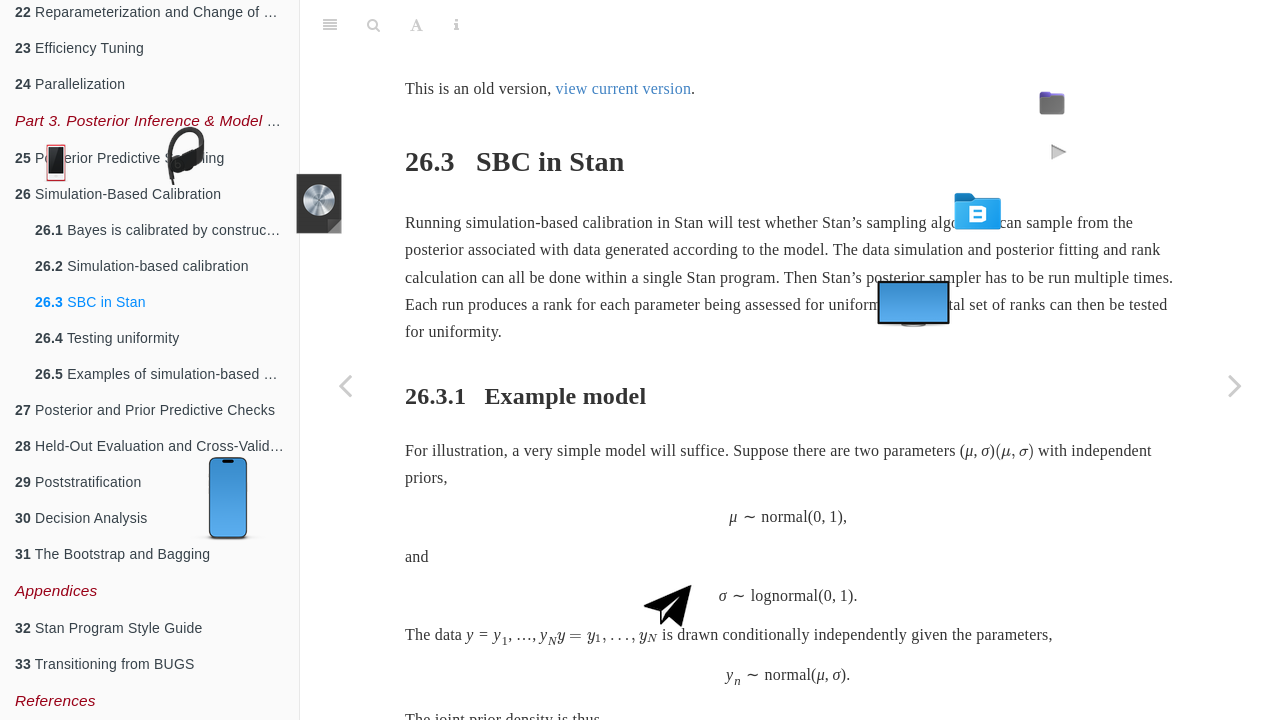  What do you see at coordinates (977, 212) in the screenshot?
I see `open quixel bridge assets folder` at bounding box center [977, 212].